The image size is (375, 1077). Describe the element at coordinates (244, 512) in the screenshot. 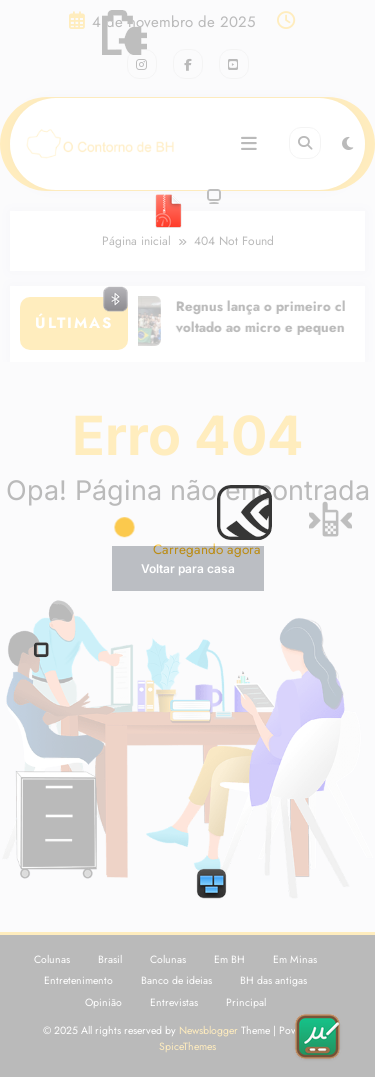

I see `open gwe (gpu widget extension) settings` at that location.